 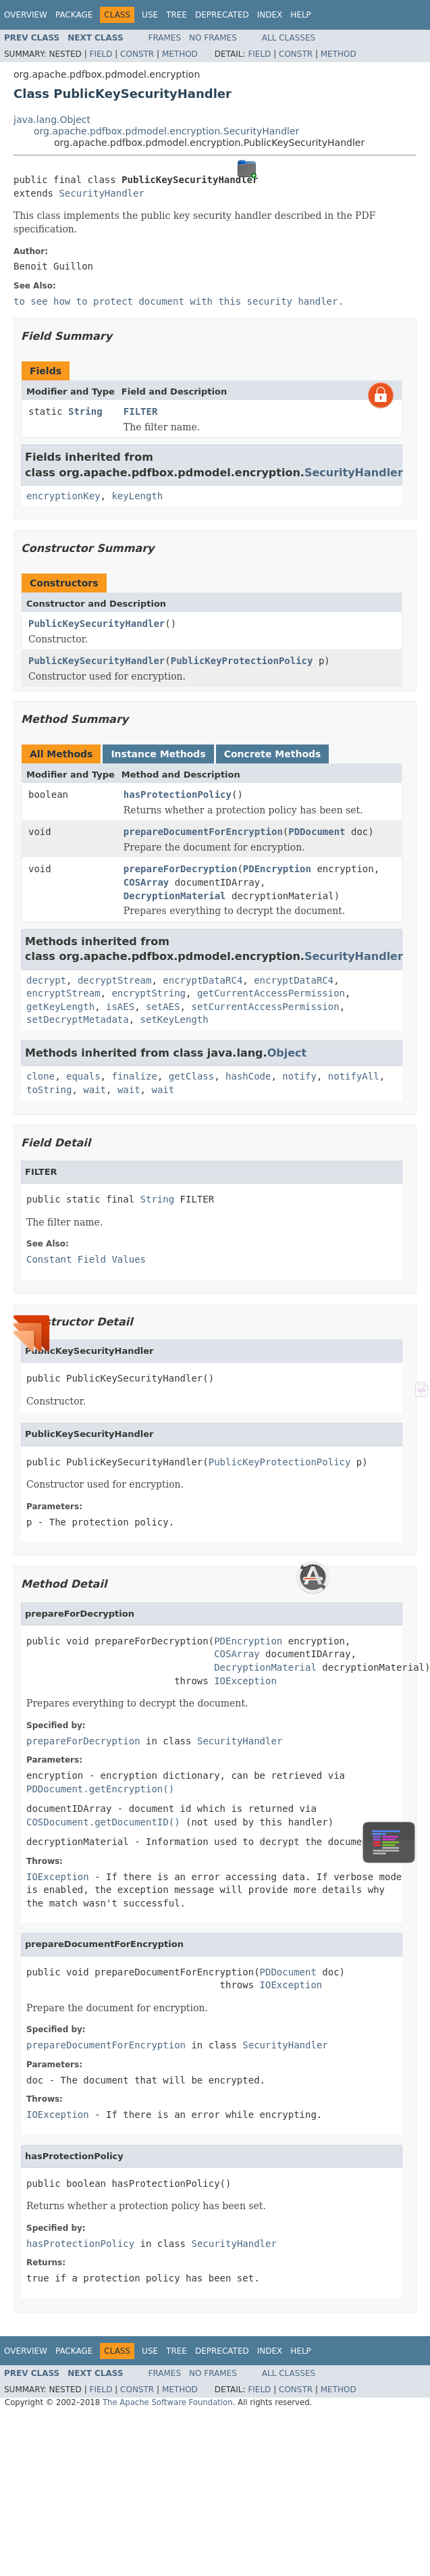 I want to click on an xml file type indicator, so click(x=421, y=1389).